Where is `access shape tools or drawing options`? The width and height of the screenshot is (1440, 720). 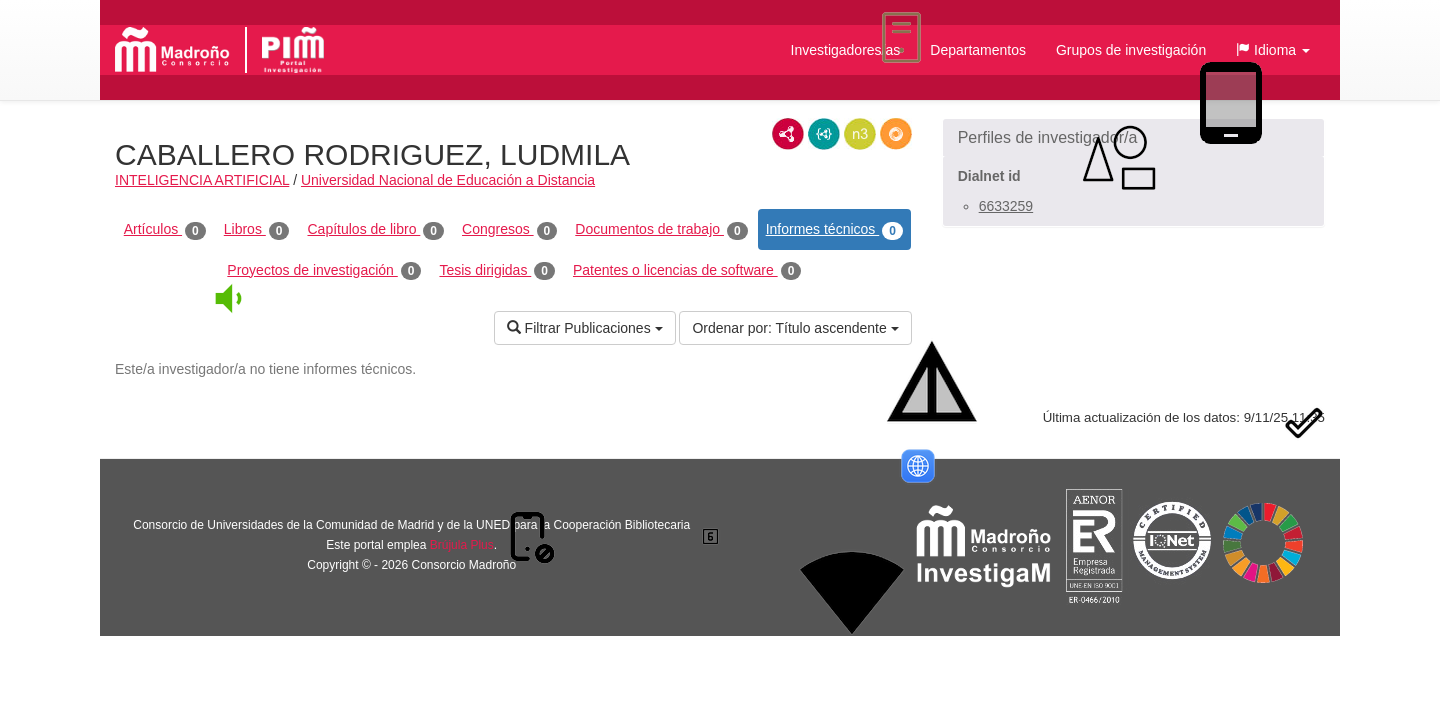
access shape tools or drawing options is located at coordinates (1120, 160).